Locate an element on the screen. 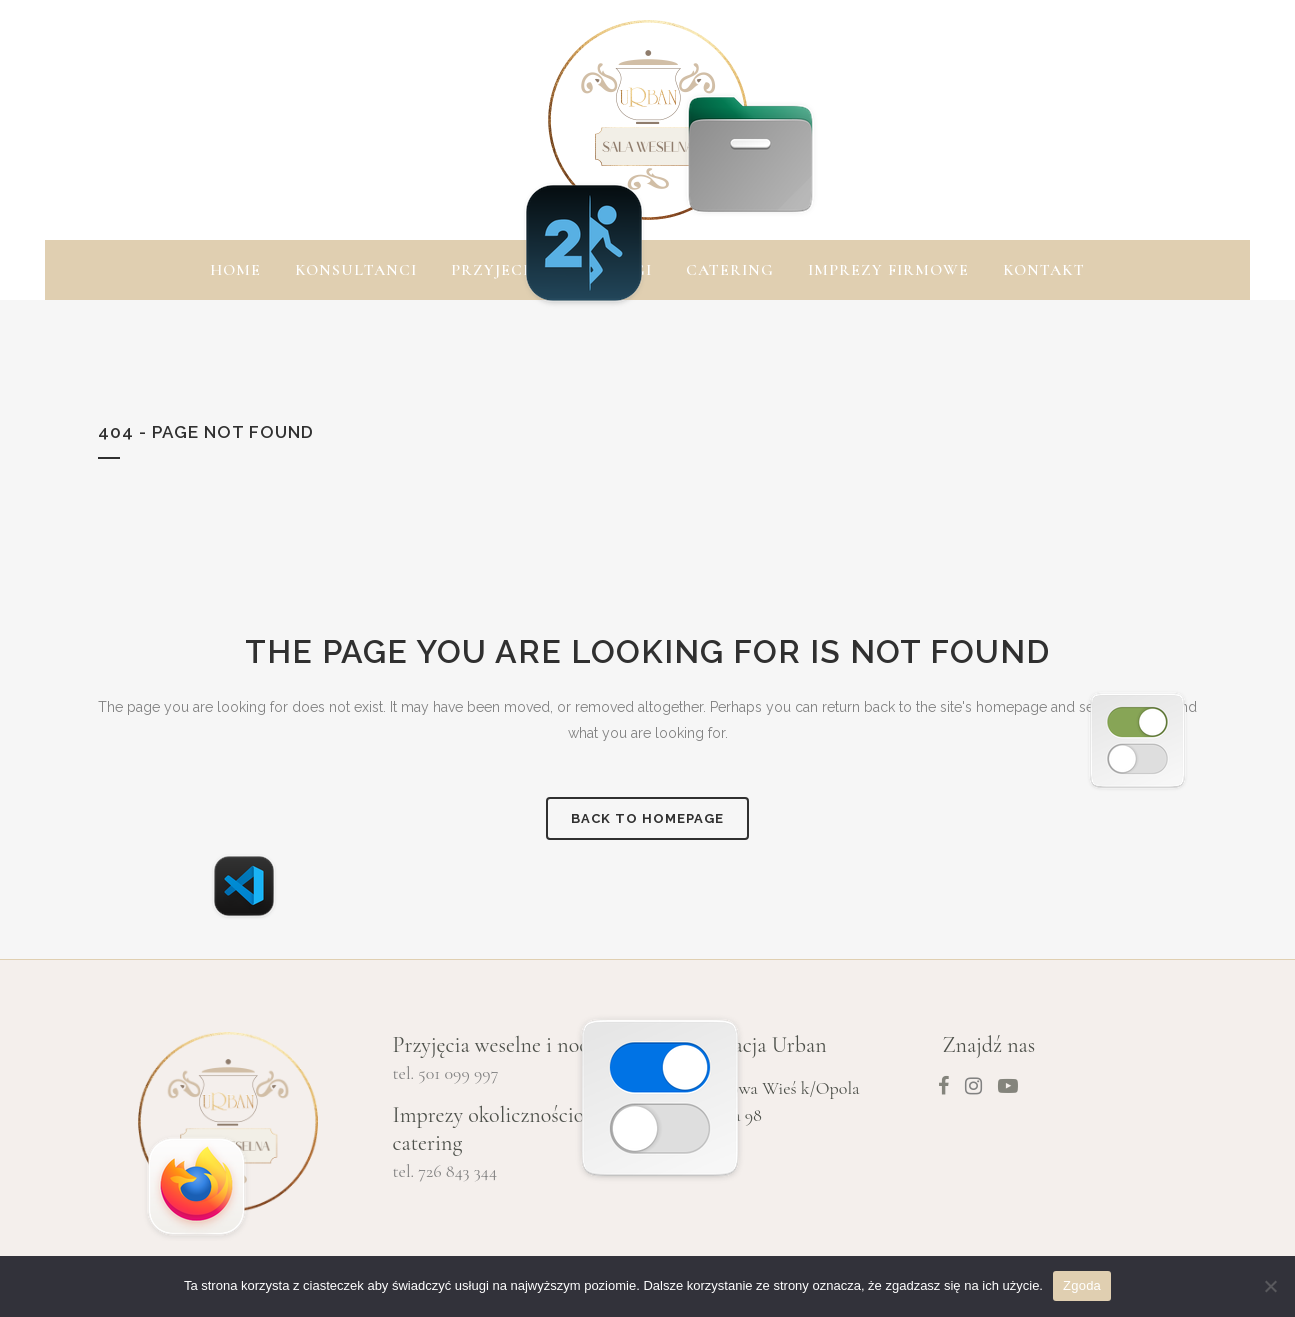 This screenshot has height=1317, width=1295. open firefox web browser is located at coordinates (196, 1186).